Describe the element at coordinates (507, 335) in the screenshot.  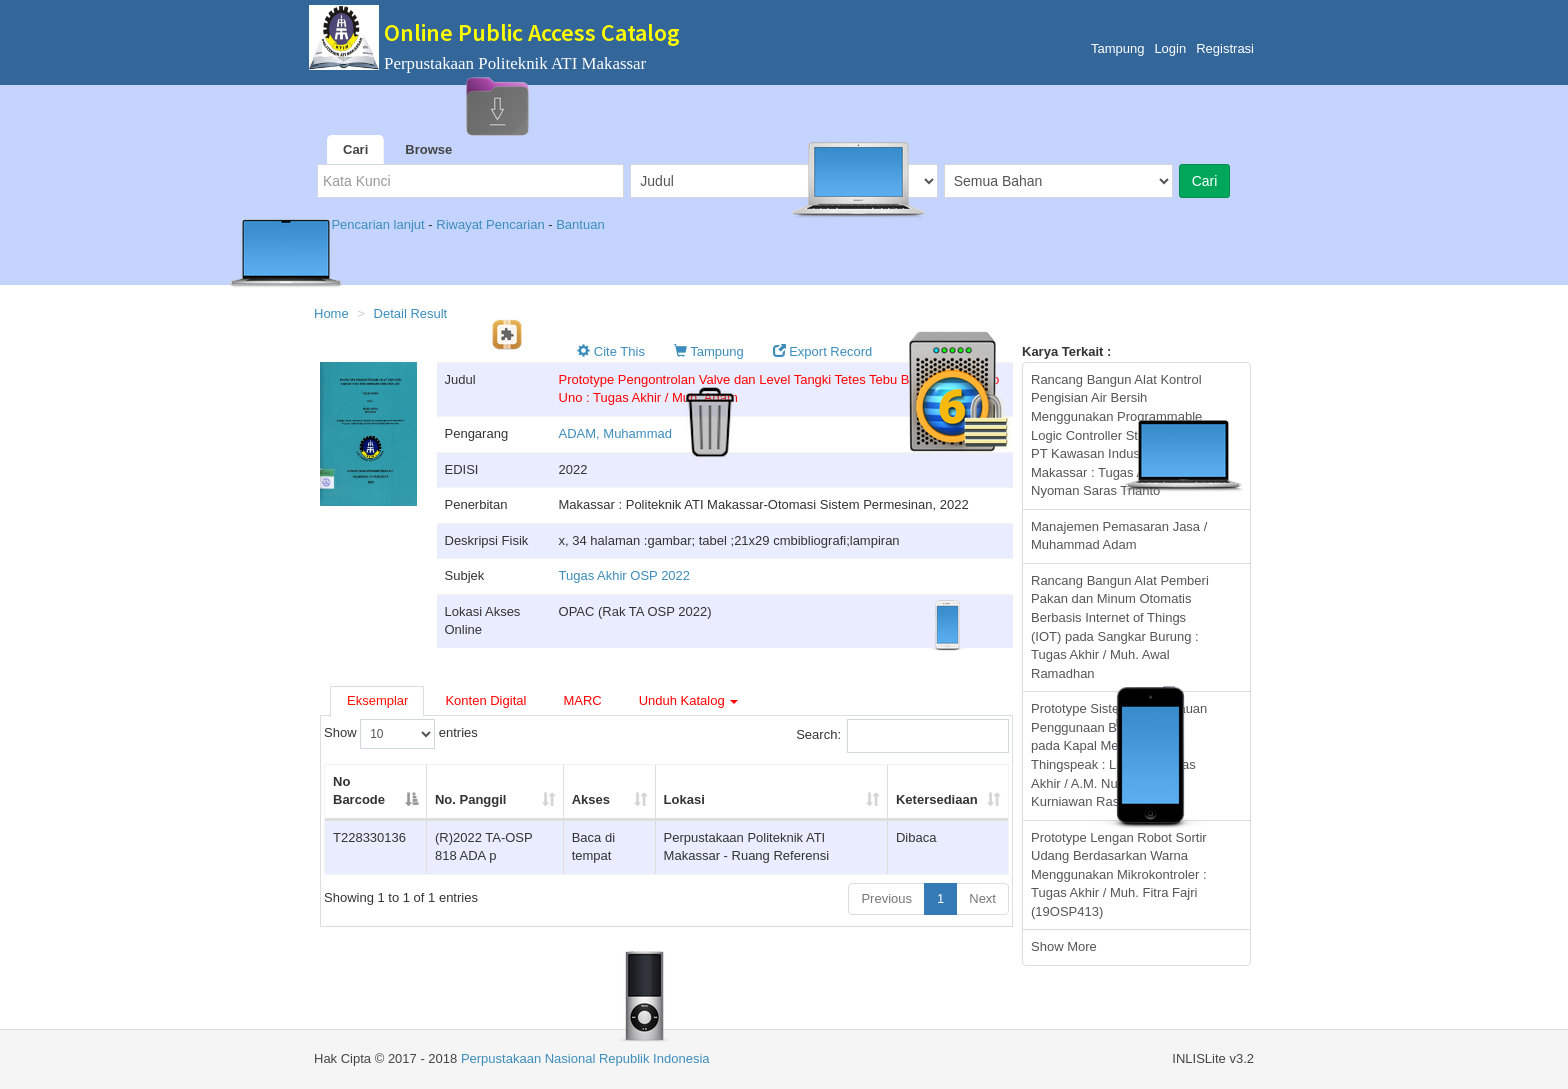
I see `system add-on or plugin file` at that location.